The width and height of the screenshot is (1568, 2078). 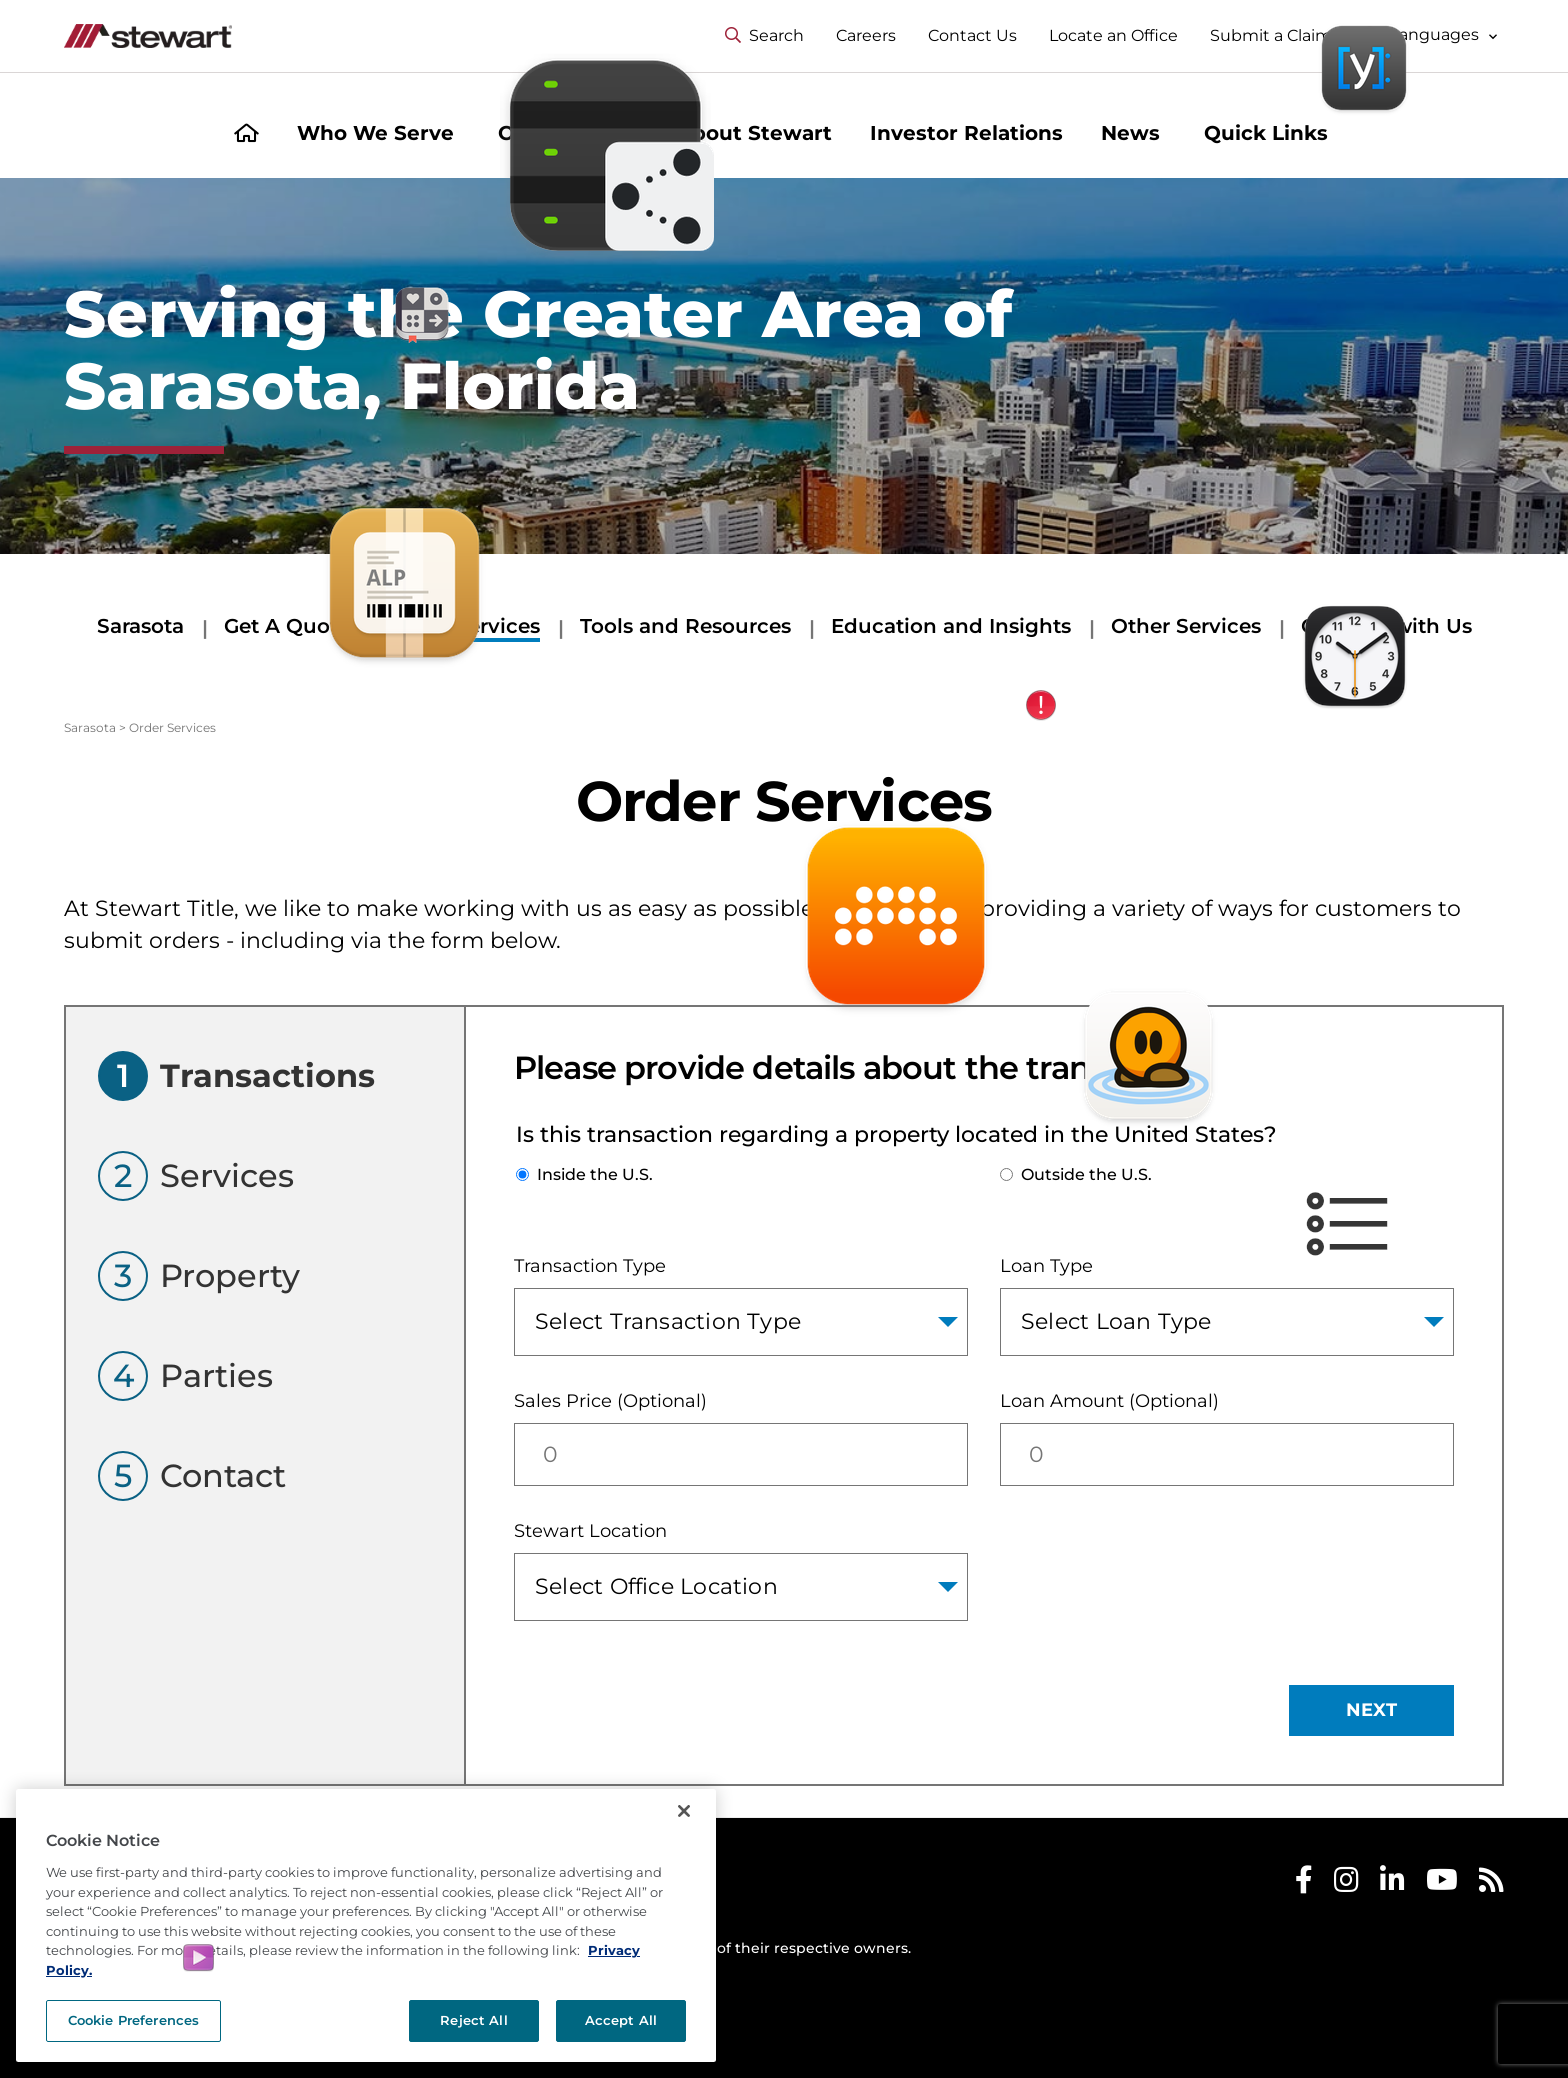 What do you see at coordinates (1347, 1221) in the screenshot?
I see `view task list or to-do items` at bounding box center [1347, 1221].